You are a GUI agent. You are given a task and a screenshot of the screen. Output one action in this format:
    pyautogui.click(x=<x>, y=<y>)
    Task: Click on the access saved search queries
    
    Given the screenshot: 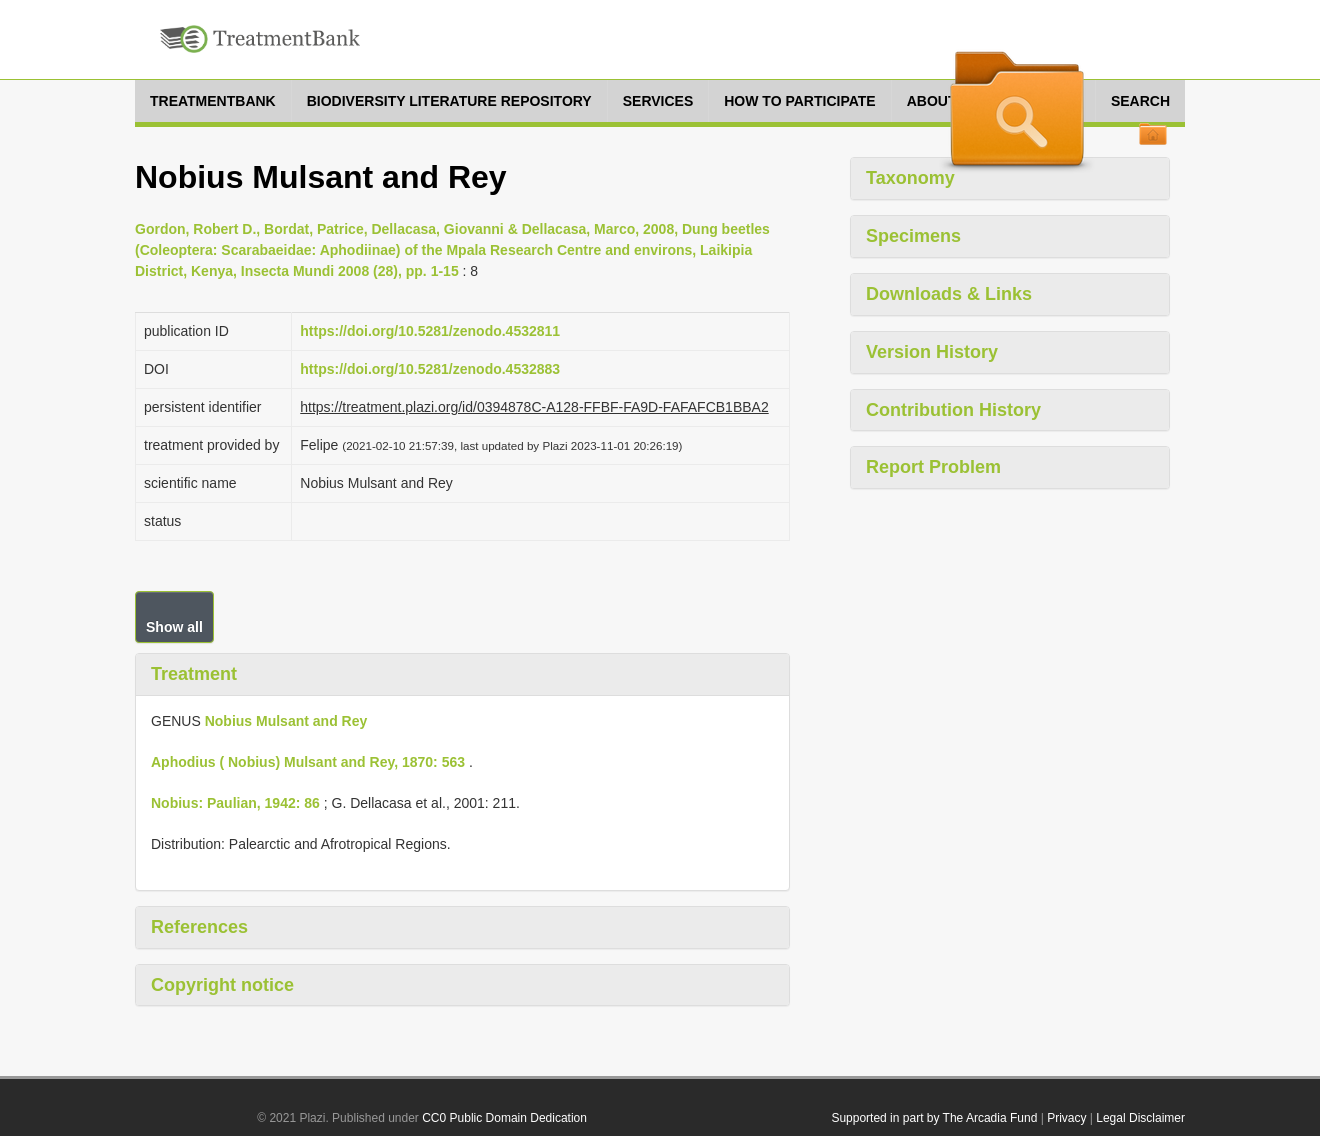 What is the action you would take?
    pyautogui.click(x=1017, y=116)
    